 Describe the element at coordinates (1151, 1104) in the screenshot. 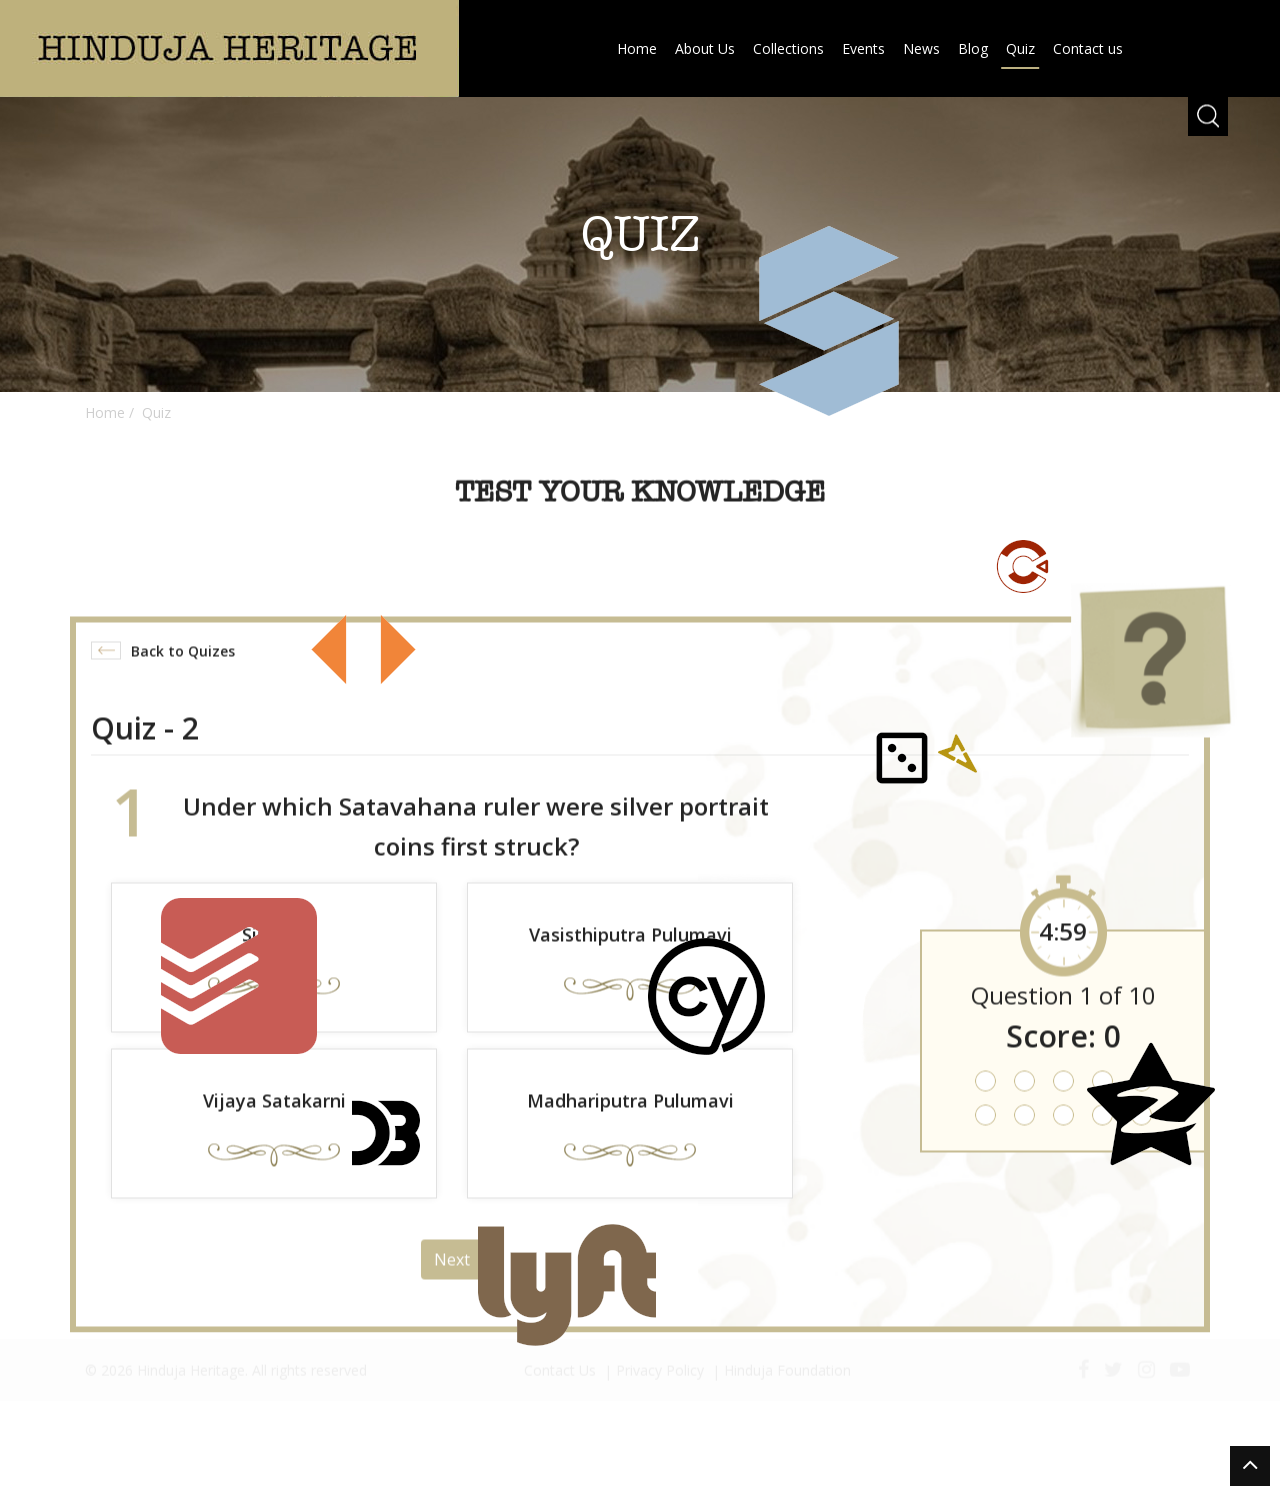

I see `open Qzone social network` at that location.